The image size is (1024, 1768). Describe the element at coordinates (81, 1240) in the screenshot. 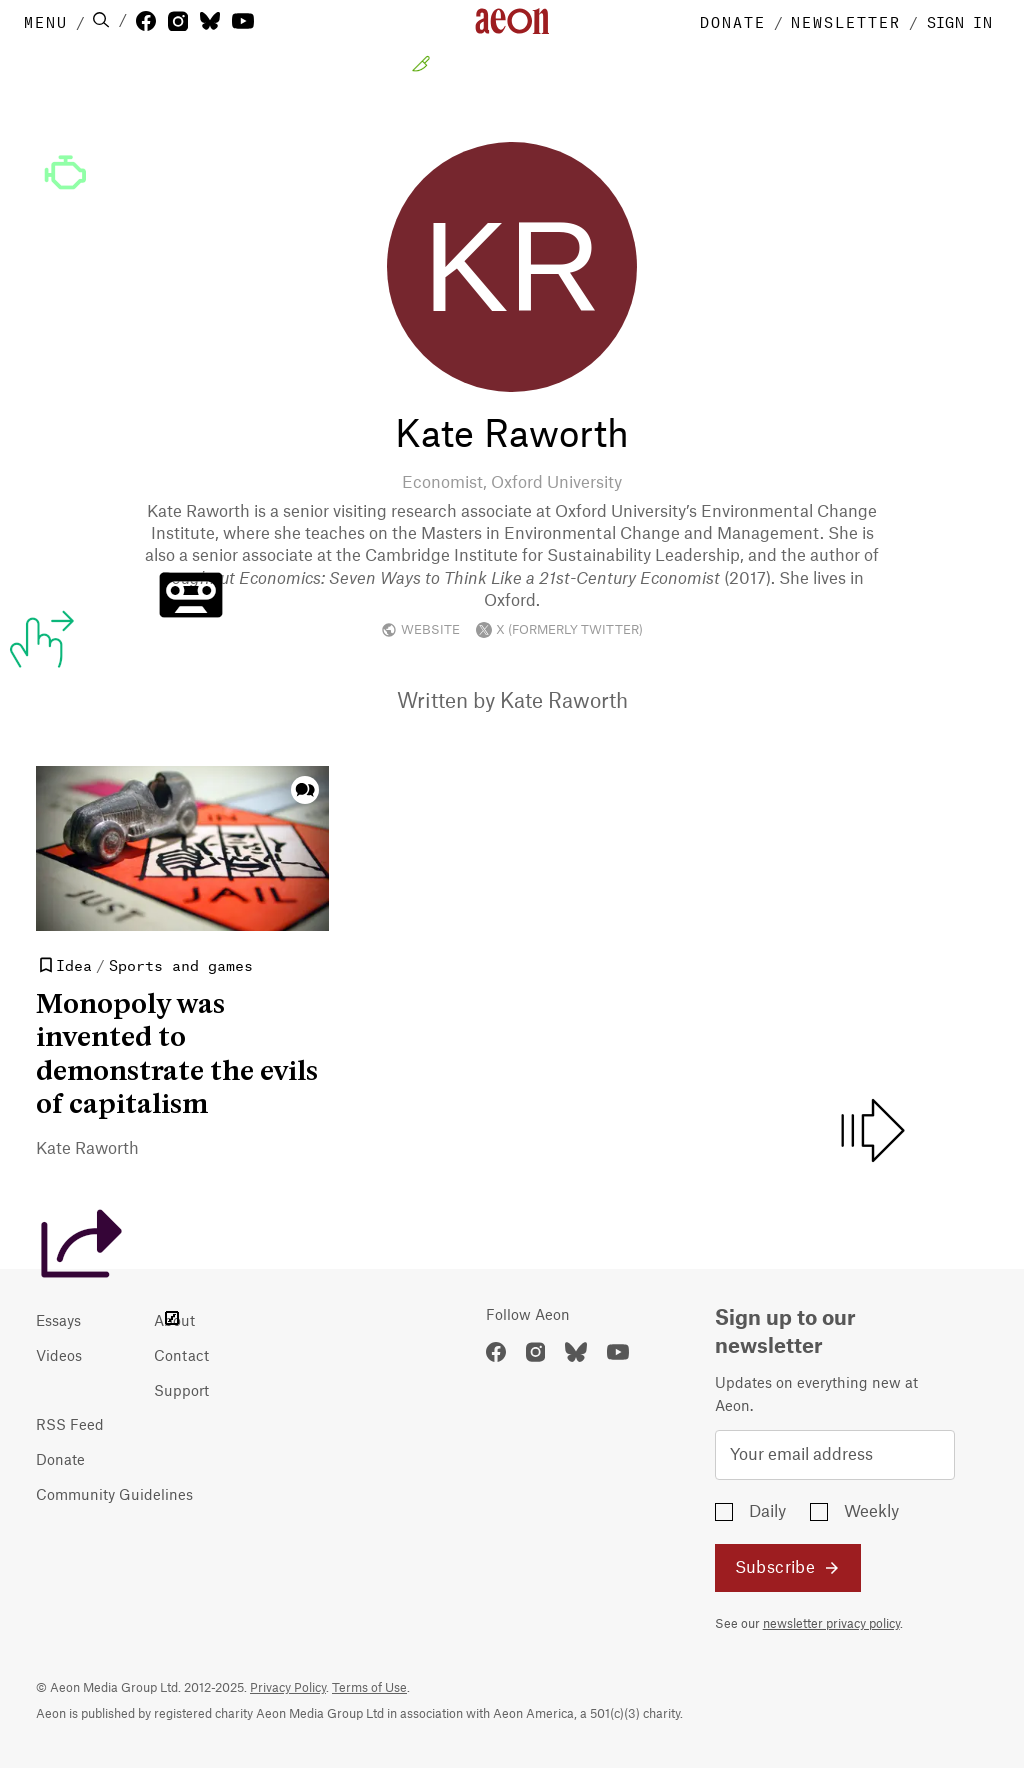

I see `share this content` at that location.